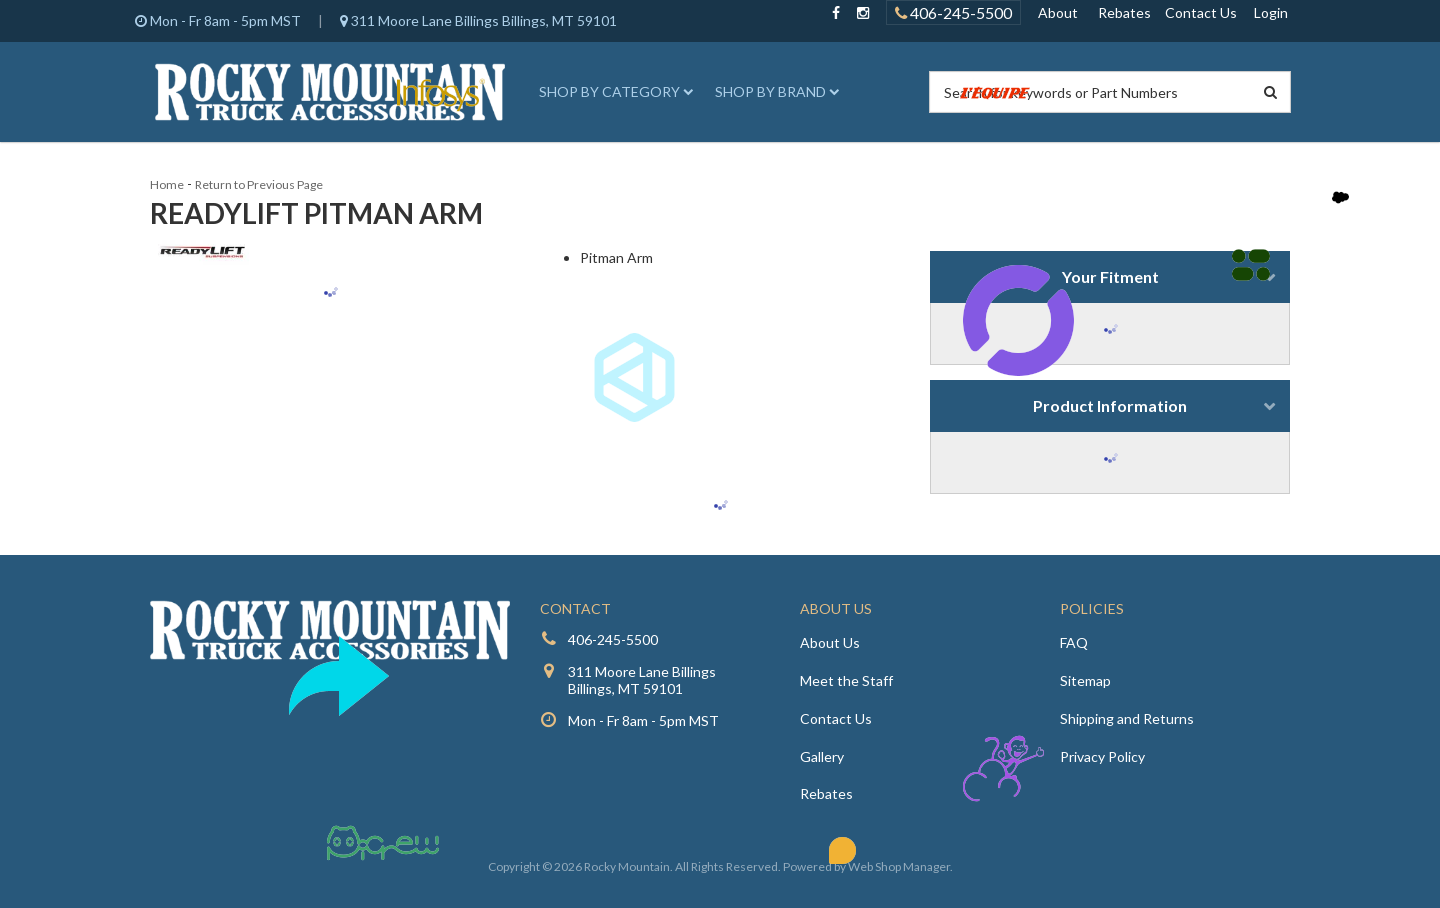 This screenshot has height=908, width=1440. Describe the element at coordinates (842, 850) in the screenshot. I see `braintrust logo` at that location.